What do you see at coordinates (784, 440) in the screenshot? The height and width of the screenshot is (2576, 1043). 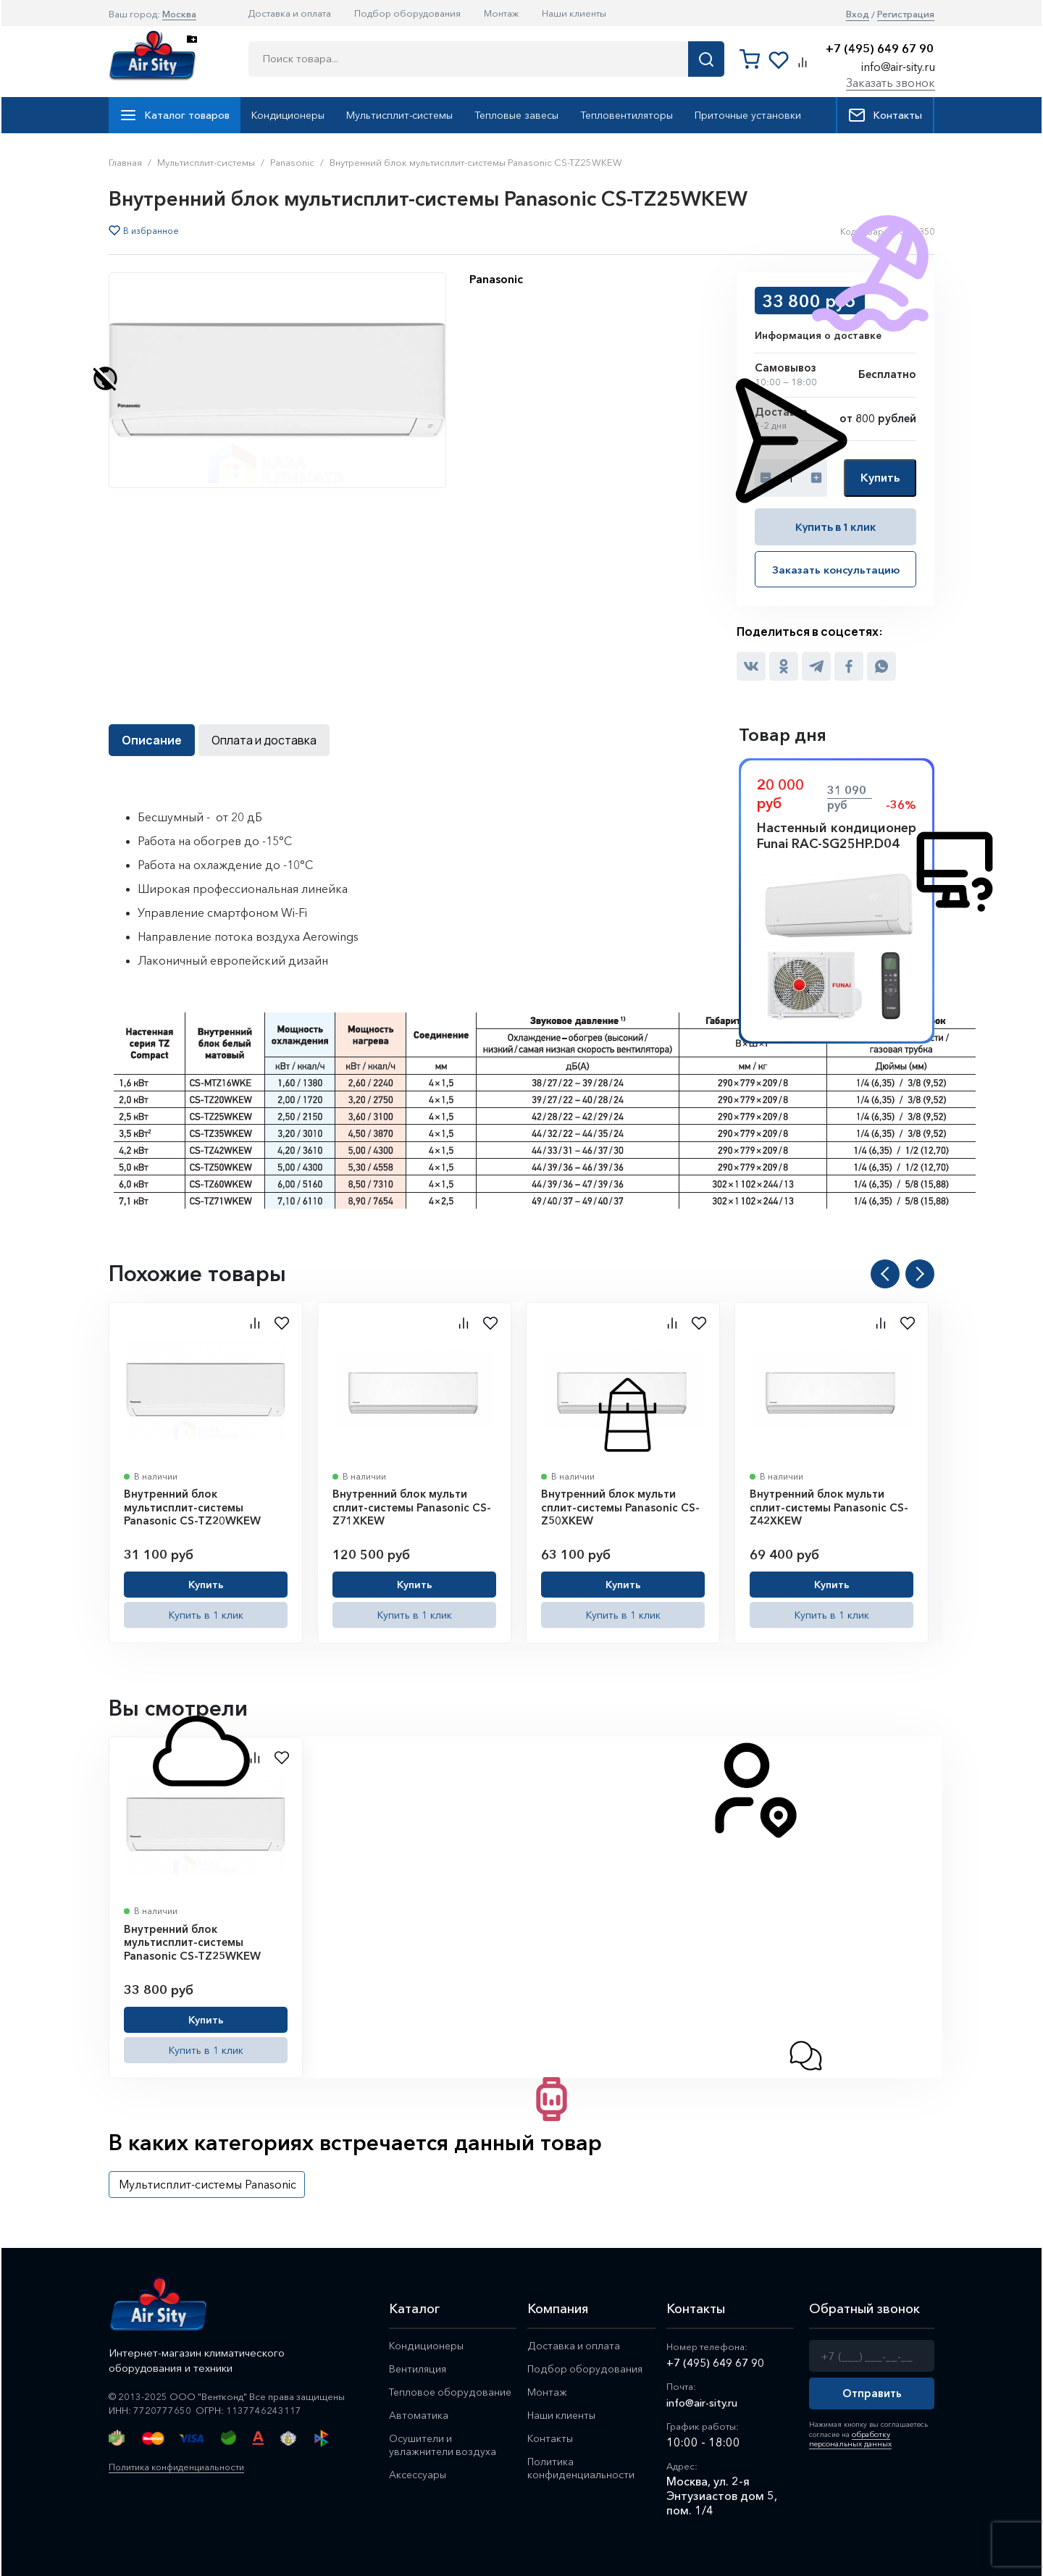 I see `send message` at bounding box center [784, 440].